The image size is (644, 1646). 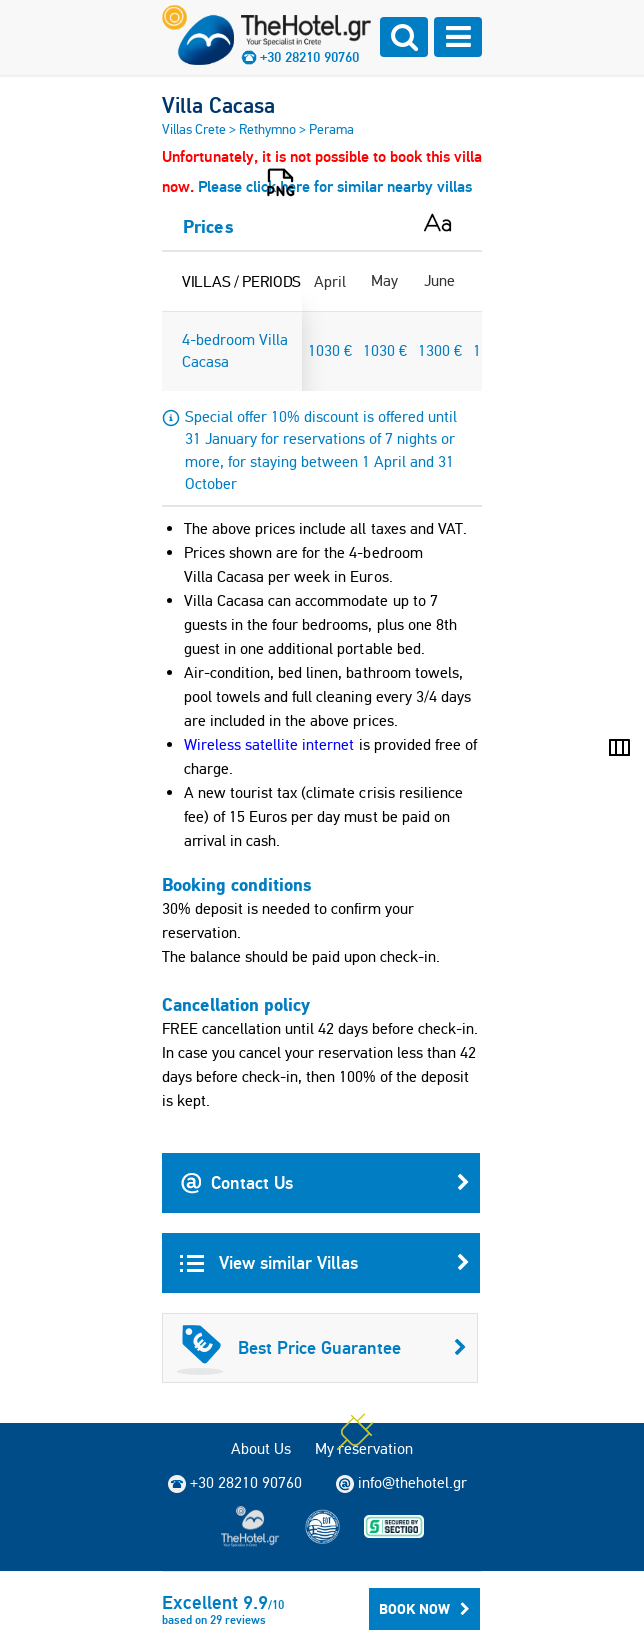 I want to click on switch to week view in calendar, so click(x=619, y=747).